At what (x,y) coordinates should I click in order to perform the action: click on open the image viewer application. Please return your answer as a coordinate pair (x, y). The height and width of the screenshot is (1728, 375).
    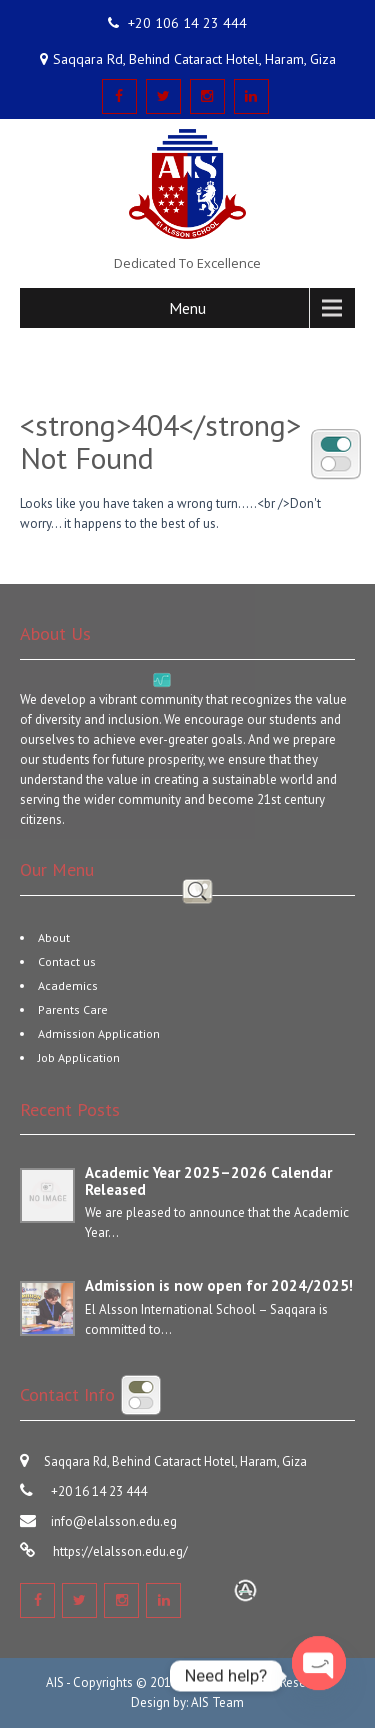
    Looking at the image, I should click on (197, 891).